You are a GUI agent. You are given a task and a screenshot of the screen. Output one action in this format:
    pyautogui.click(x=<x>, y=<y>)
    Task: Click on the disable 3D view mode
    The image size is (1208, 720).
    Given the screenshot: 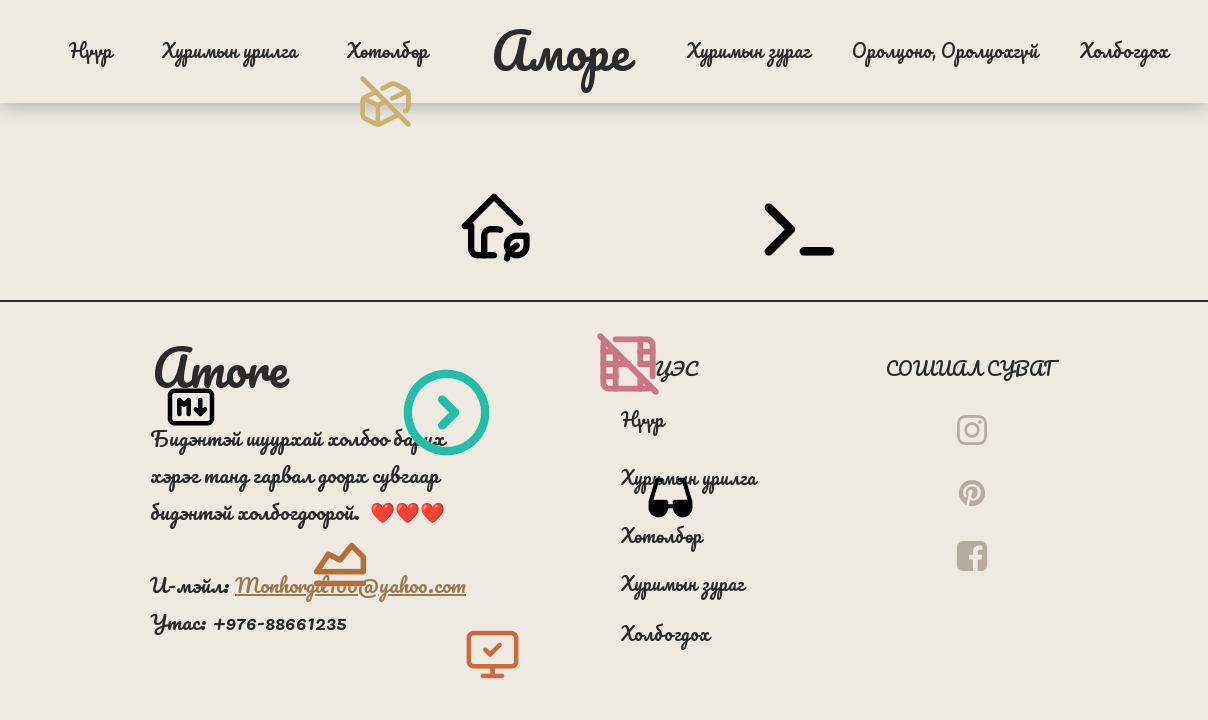 What is the action you would take?
    pyautogui.click(x=385, y=101)
    